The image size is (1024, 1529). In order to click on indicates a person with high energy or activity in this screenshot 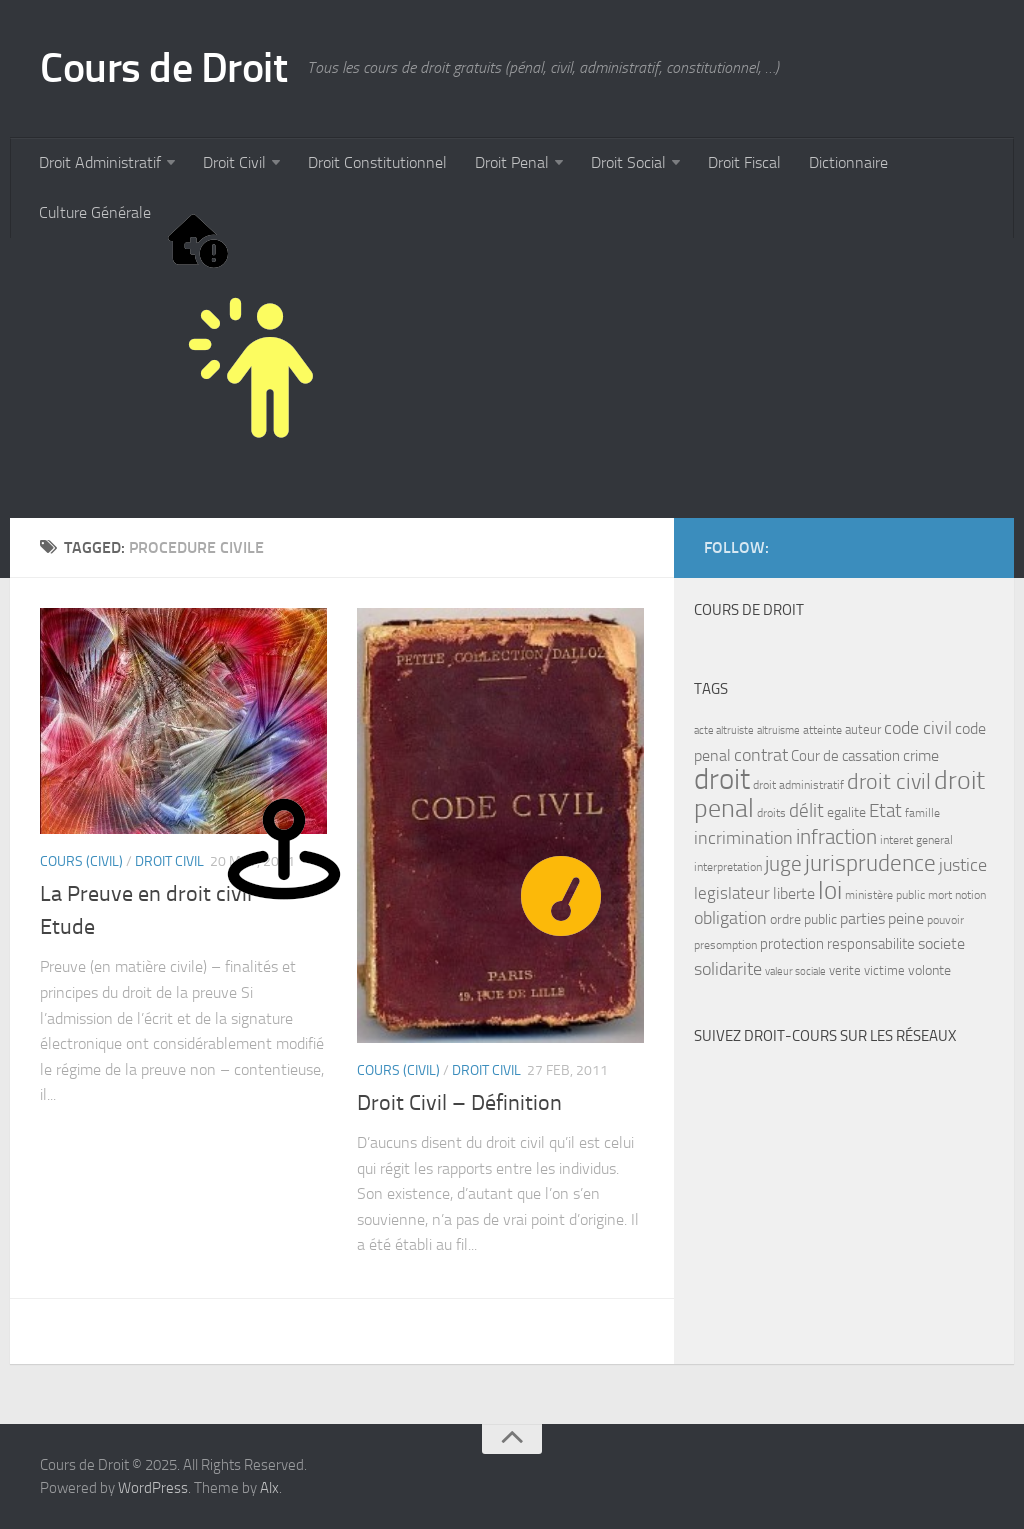, I will do `click(262, 370)`.